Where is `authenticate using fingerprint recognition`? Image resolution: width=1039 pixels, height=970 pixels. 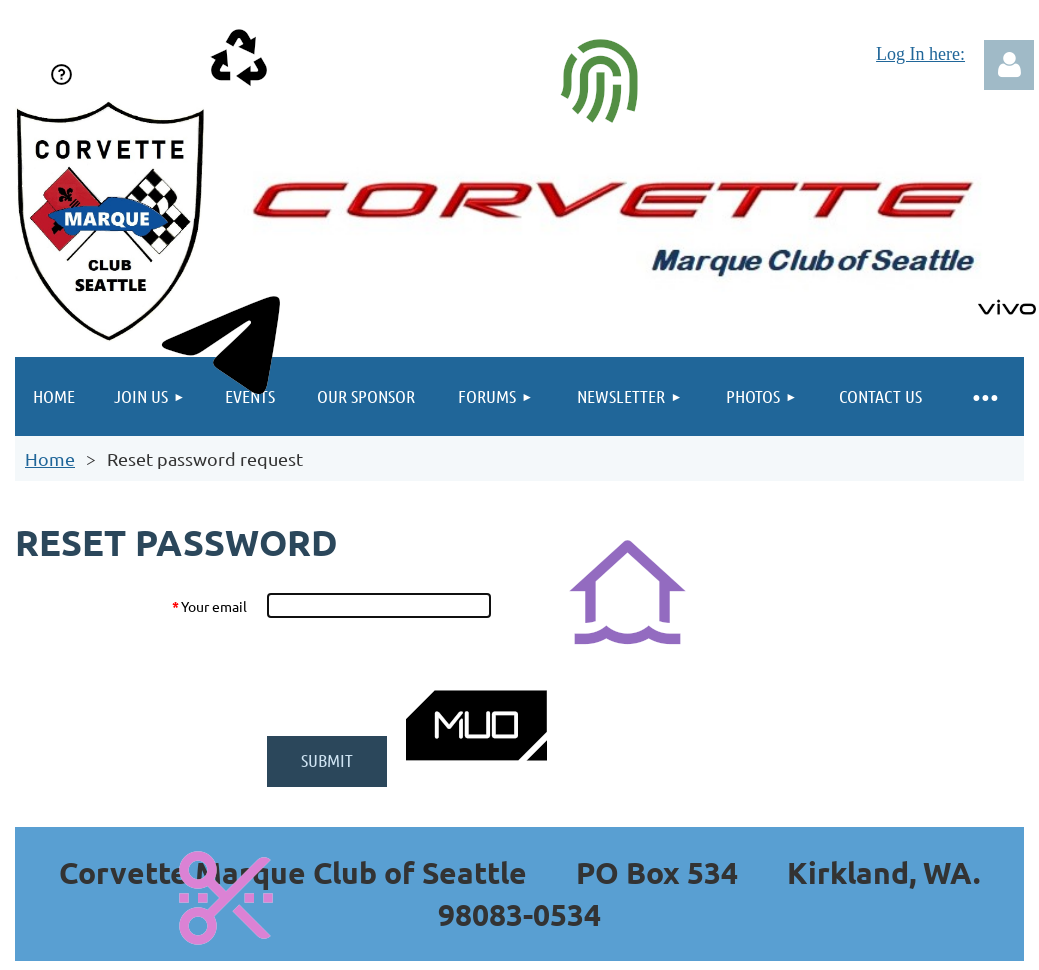
authenticate using fingerprint recognition is located at coordinates (600, 80).